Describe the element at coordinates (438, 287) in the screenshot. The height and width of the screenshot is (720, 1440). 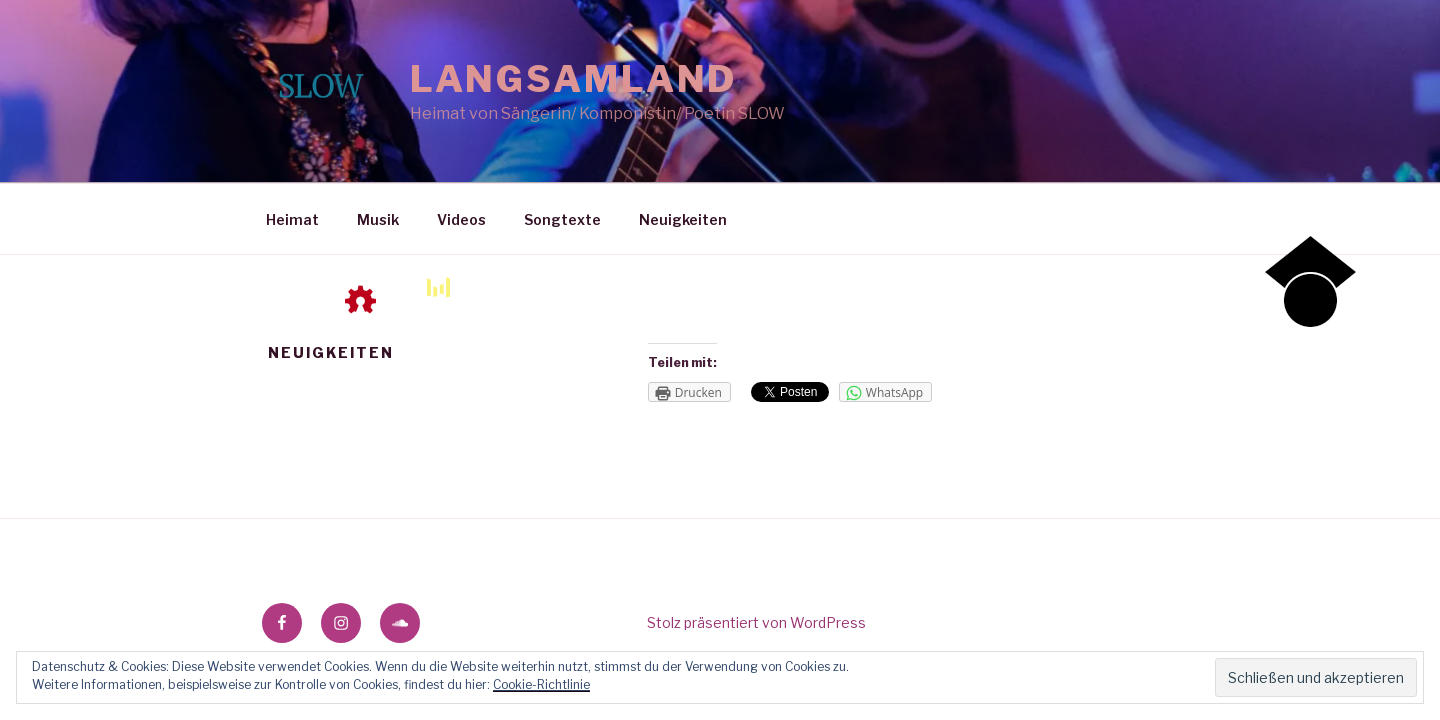
I see `bytedance company logo` at that location.